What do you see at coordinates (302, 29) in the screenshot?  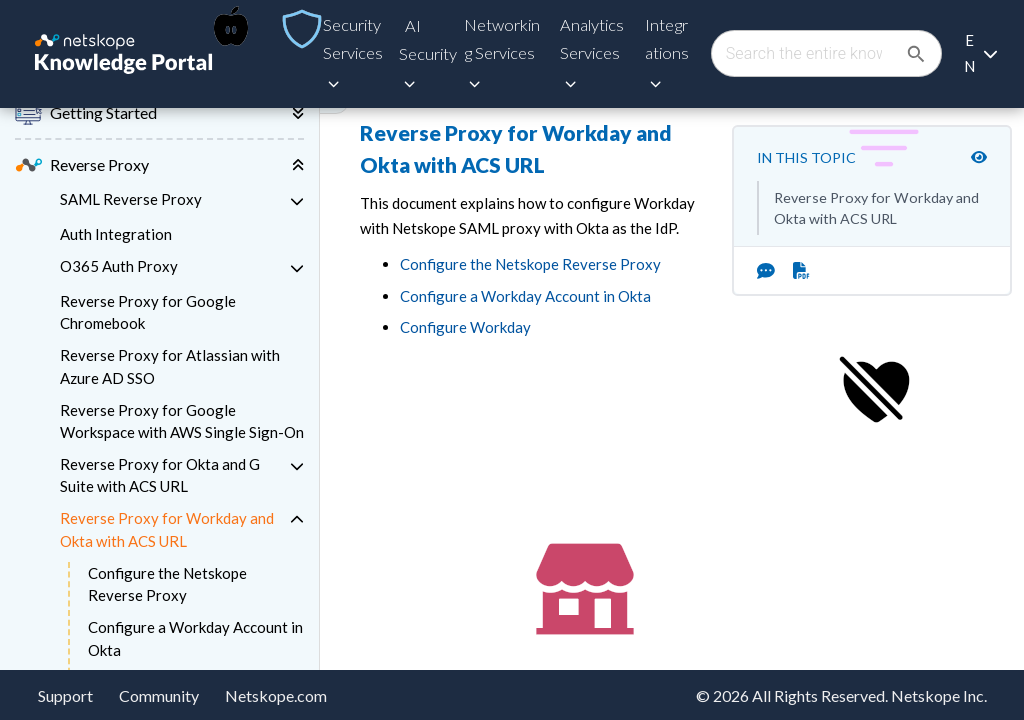 I see `access security settings` at bounding box center [302, 29].